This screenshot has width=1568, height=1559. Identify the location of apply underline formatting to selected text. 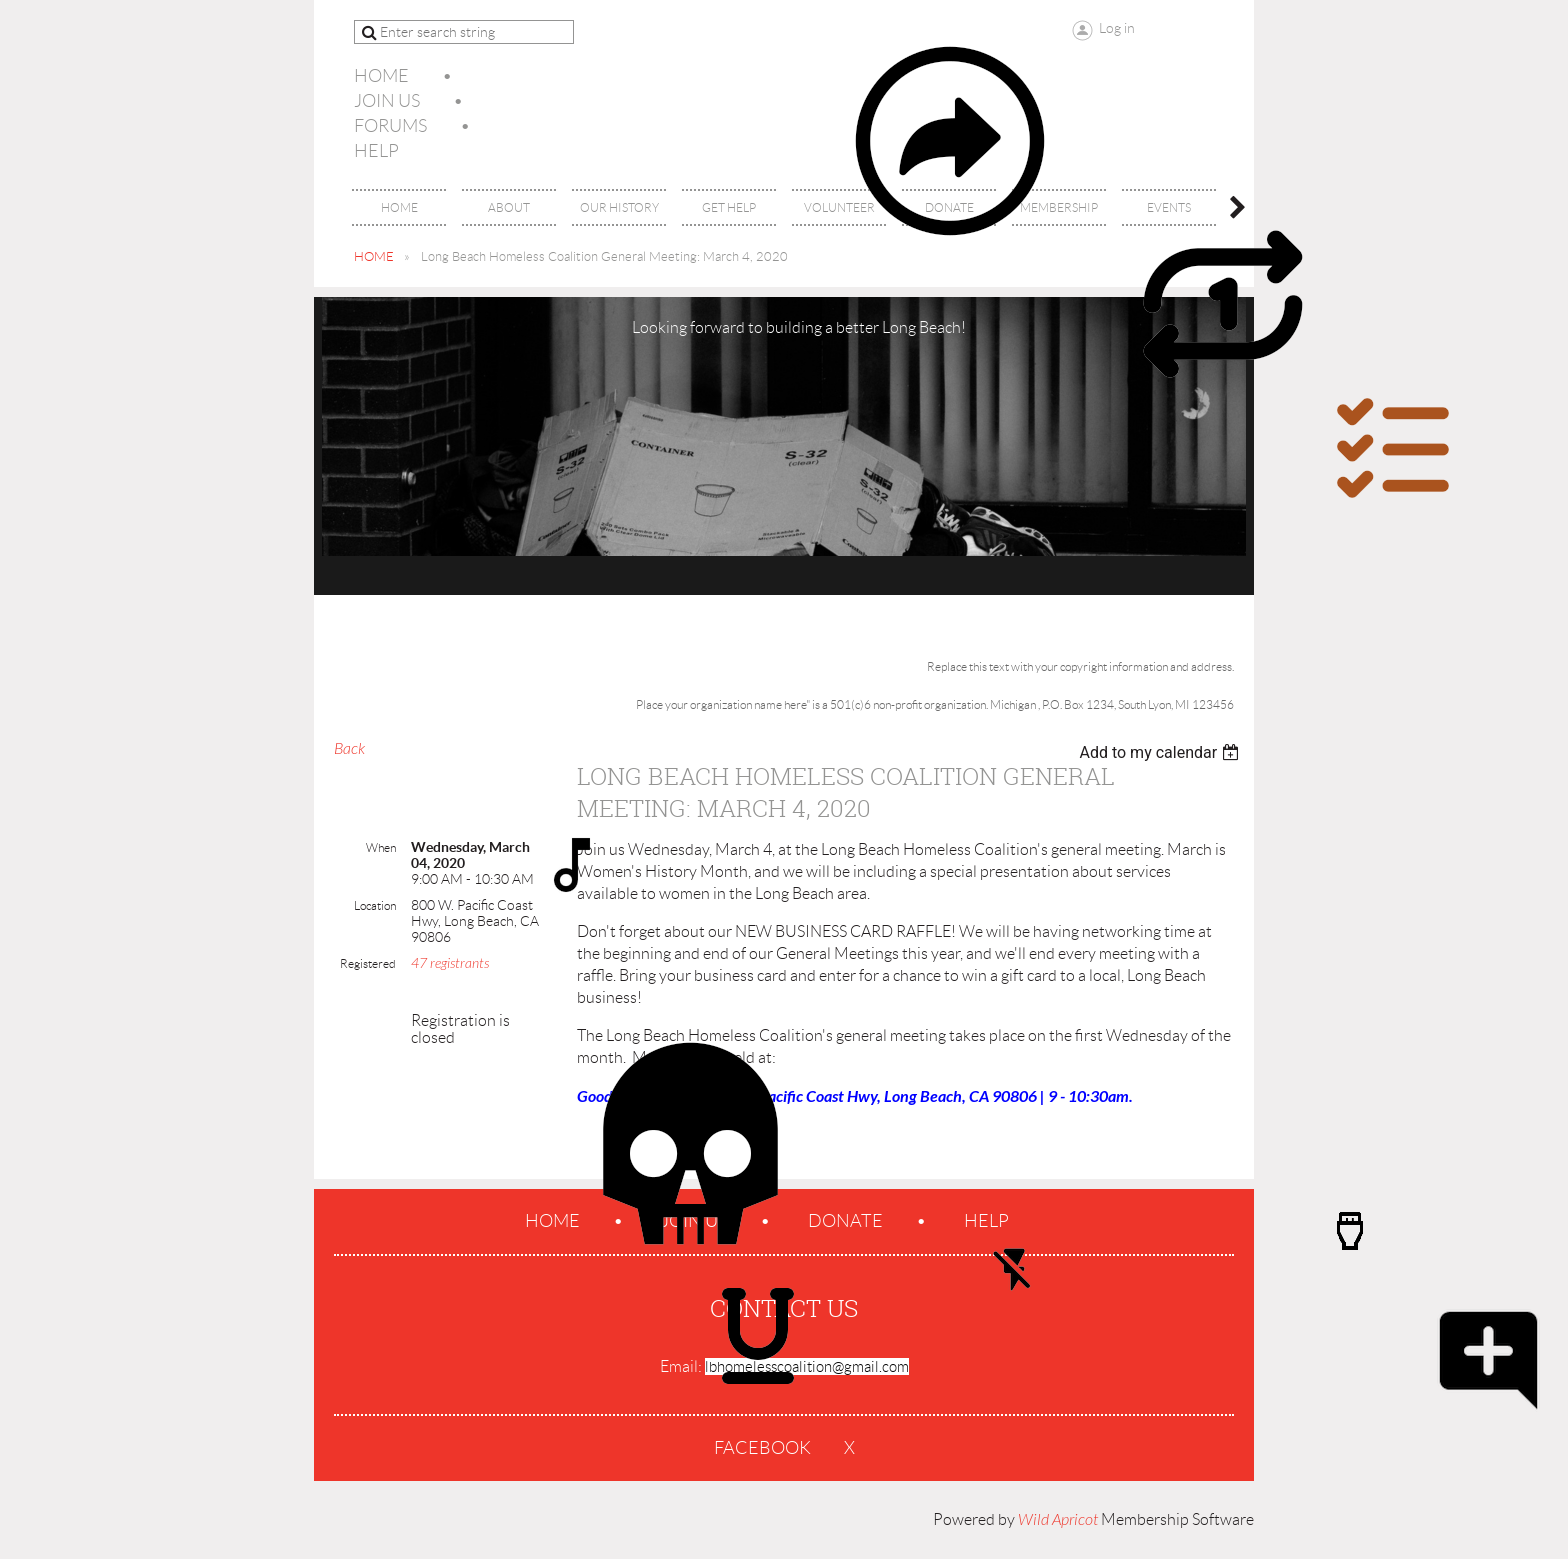
(758, 1336).